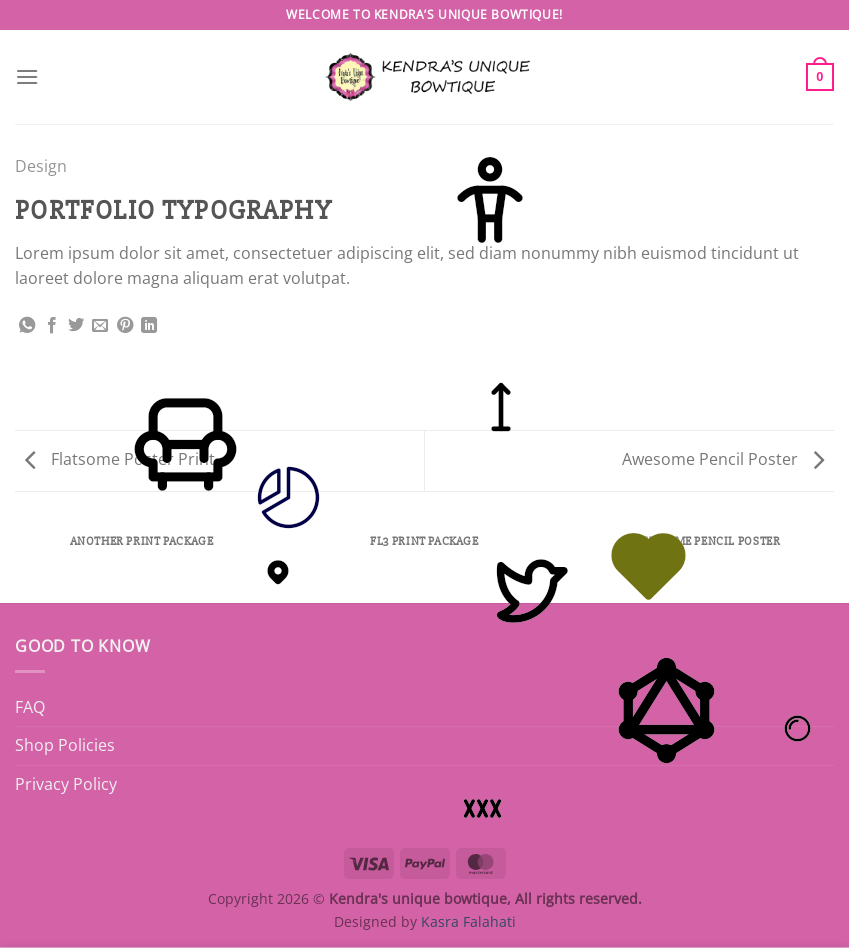  What do you see at coordinates (666, 710) in the screenshot?
I see `indicates GraphQL API integration` at bounding box center [666, 710].